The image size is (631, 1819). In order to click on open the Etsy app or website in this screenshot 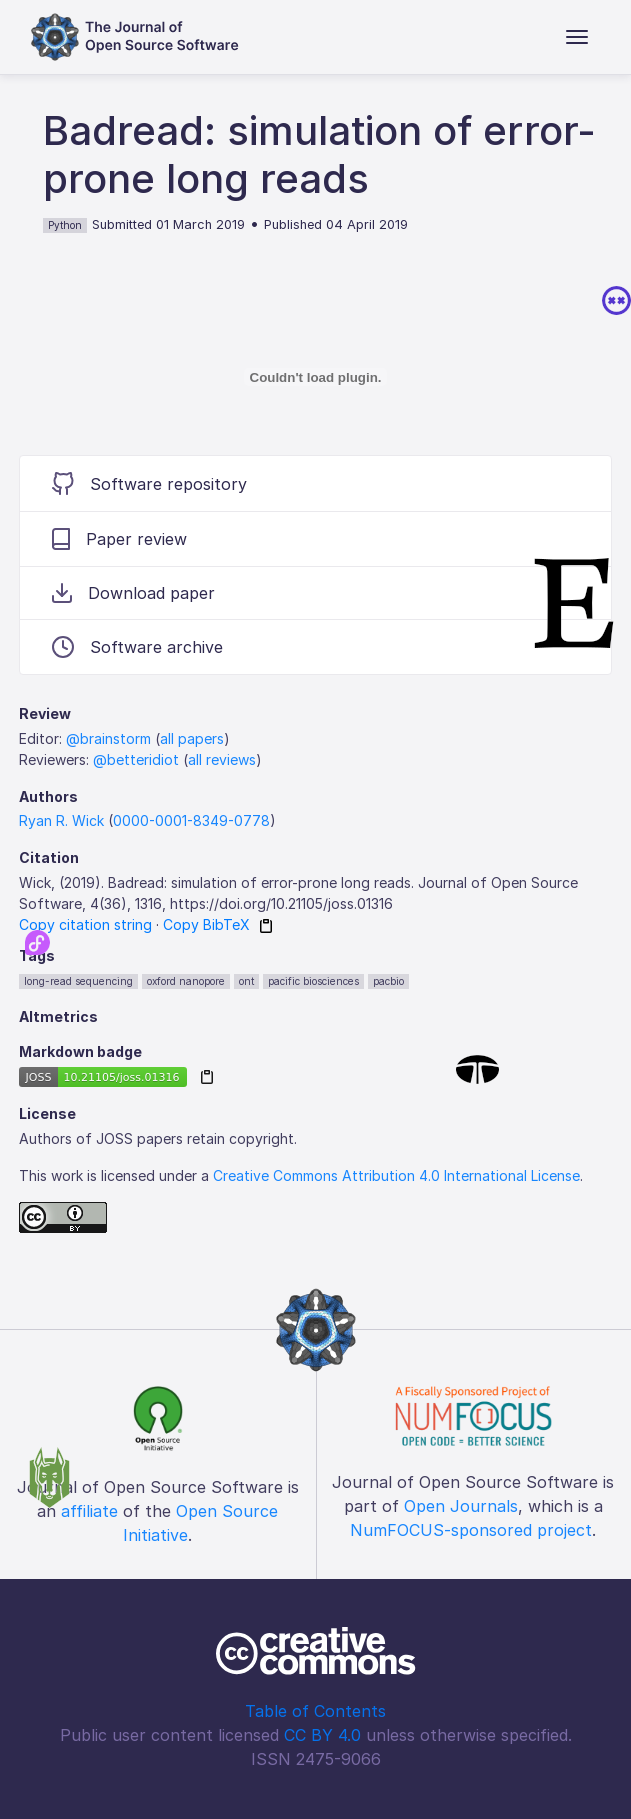, I will do `click(574, 603)`.